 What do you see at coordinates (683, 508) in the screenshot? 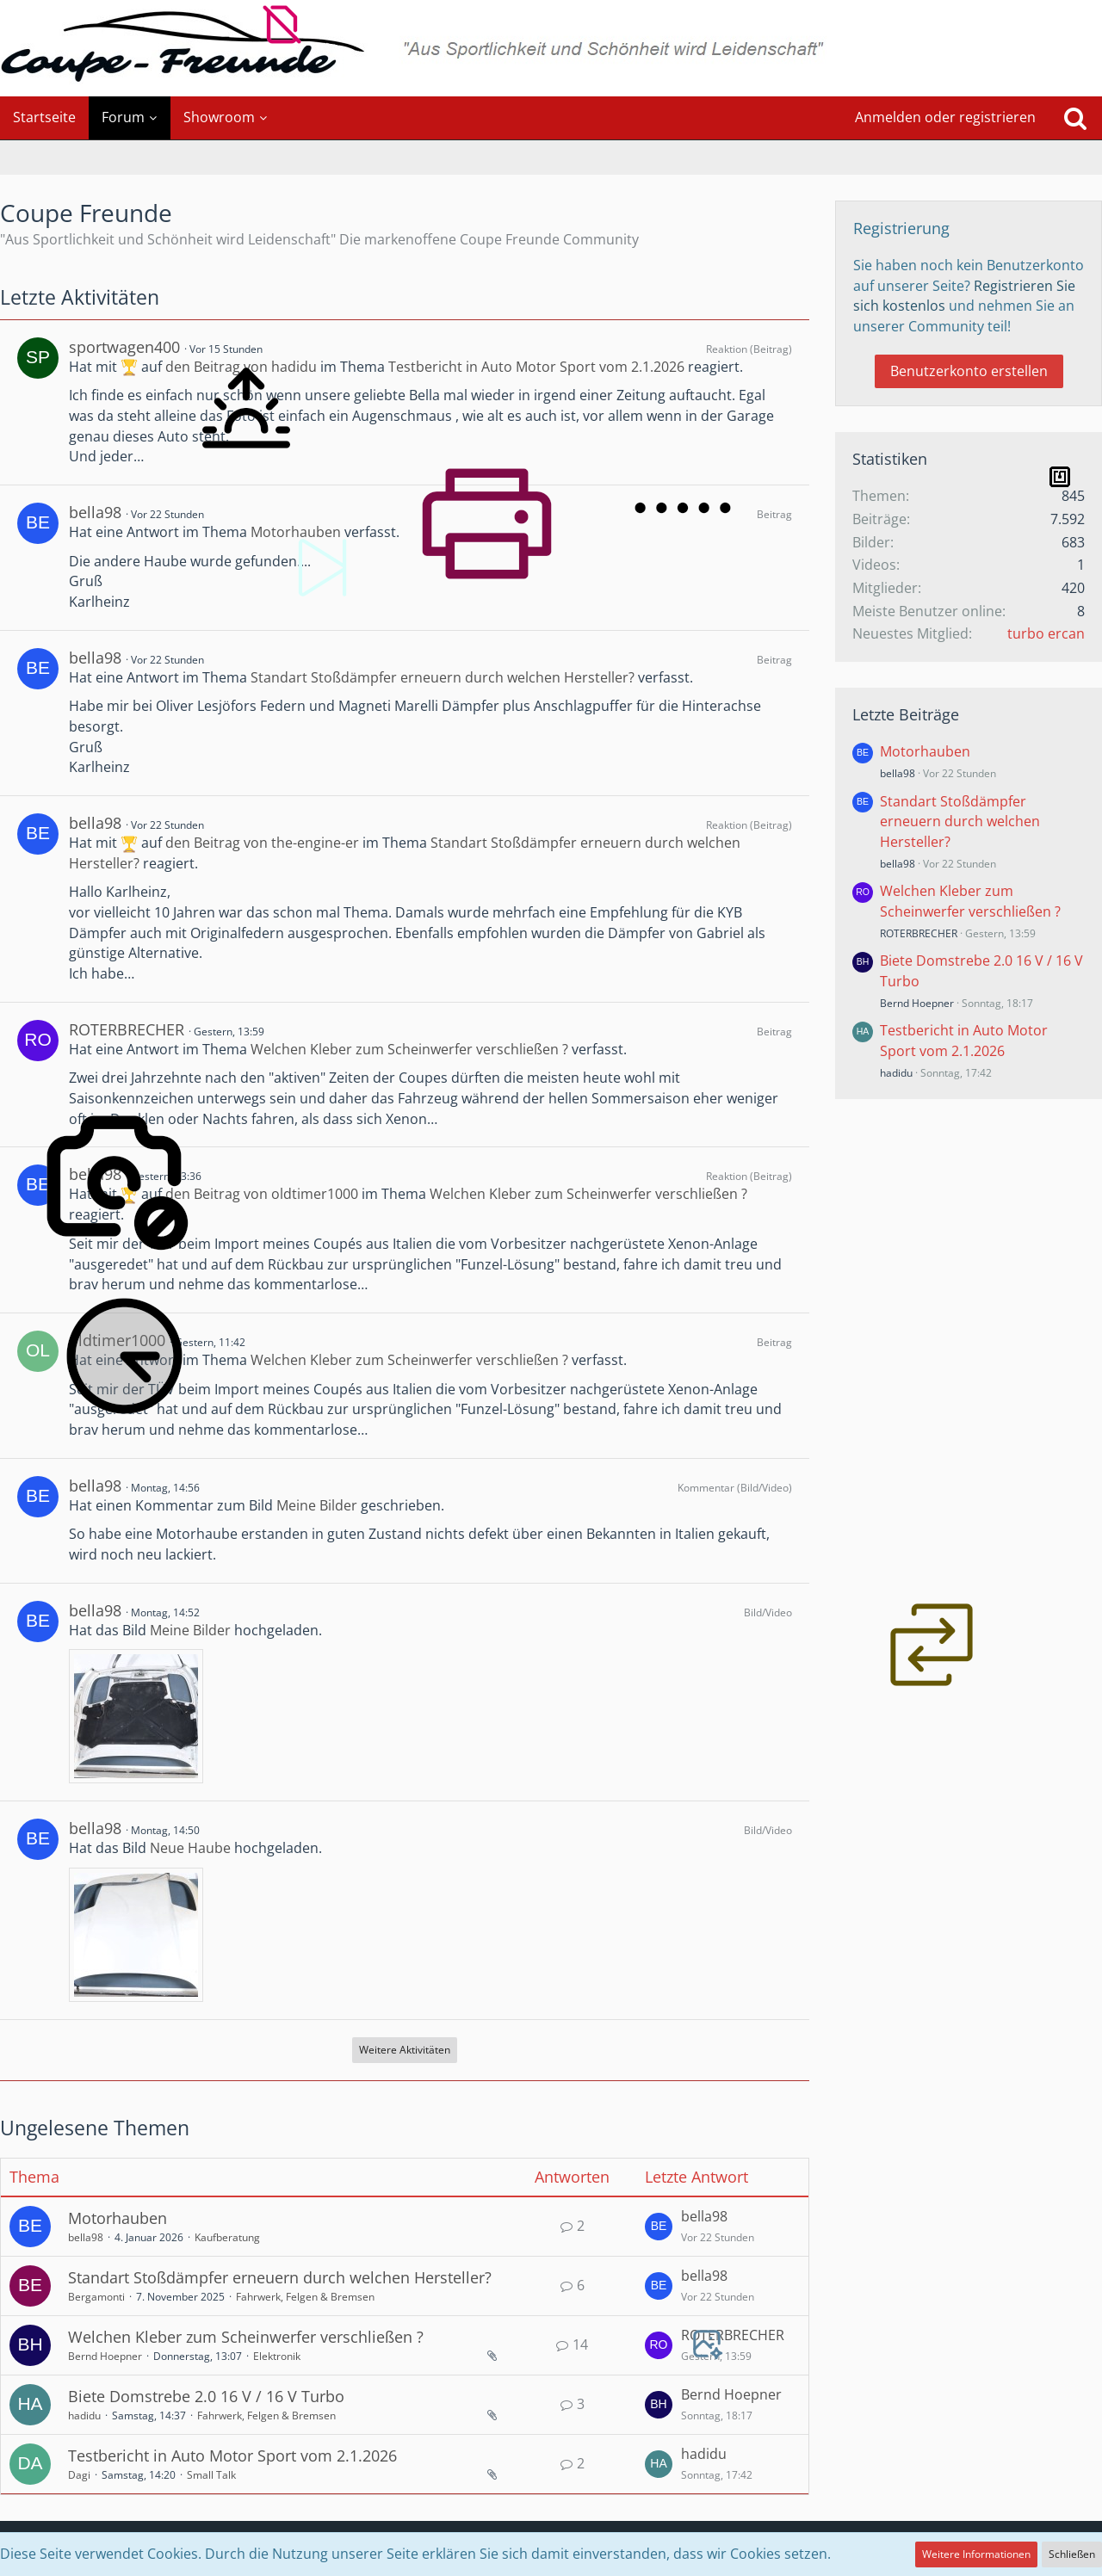
I see `indicates a divider or separator between content sections` at bounding box center [683, 508].